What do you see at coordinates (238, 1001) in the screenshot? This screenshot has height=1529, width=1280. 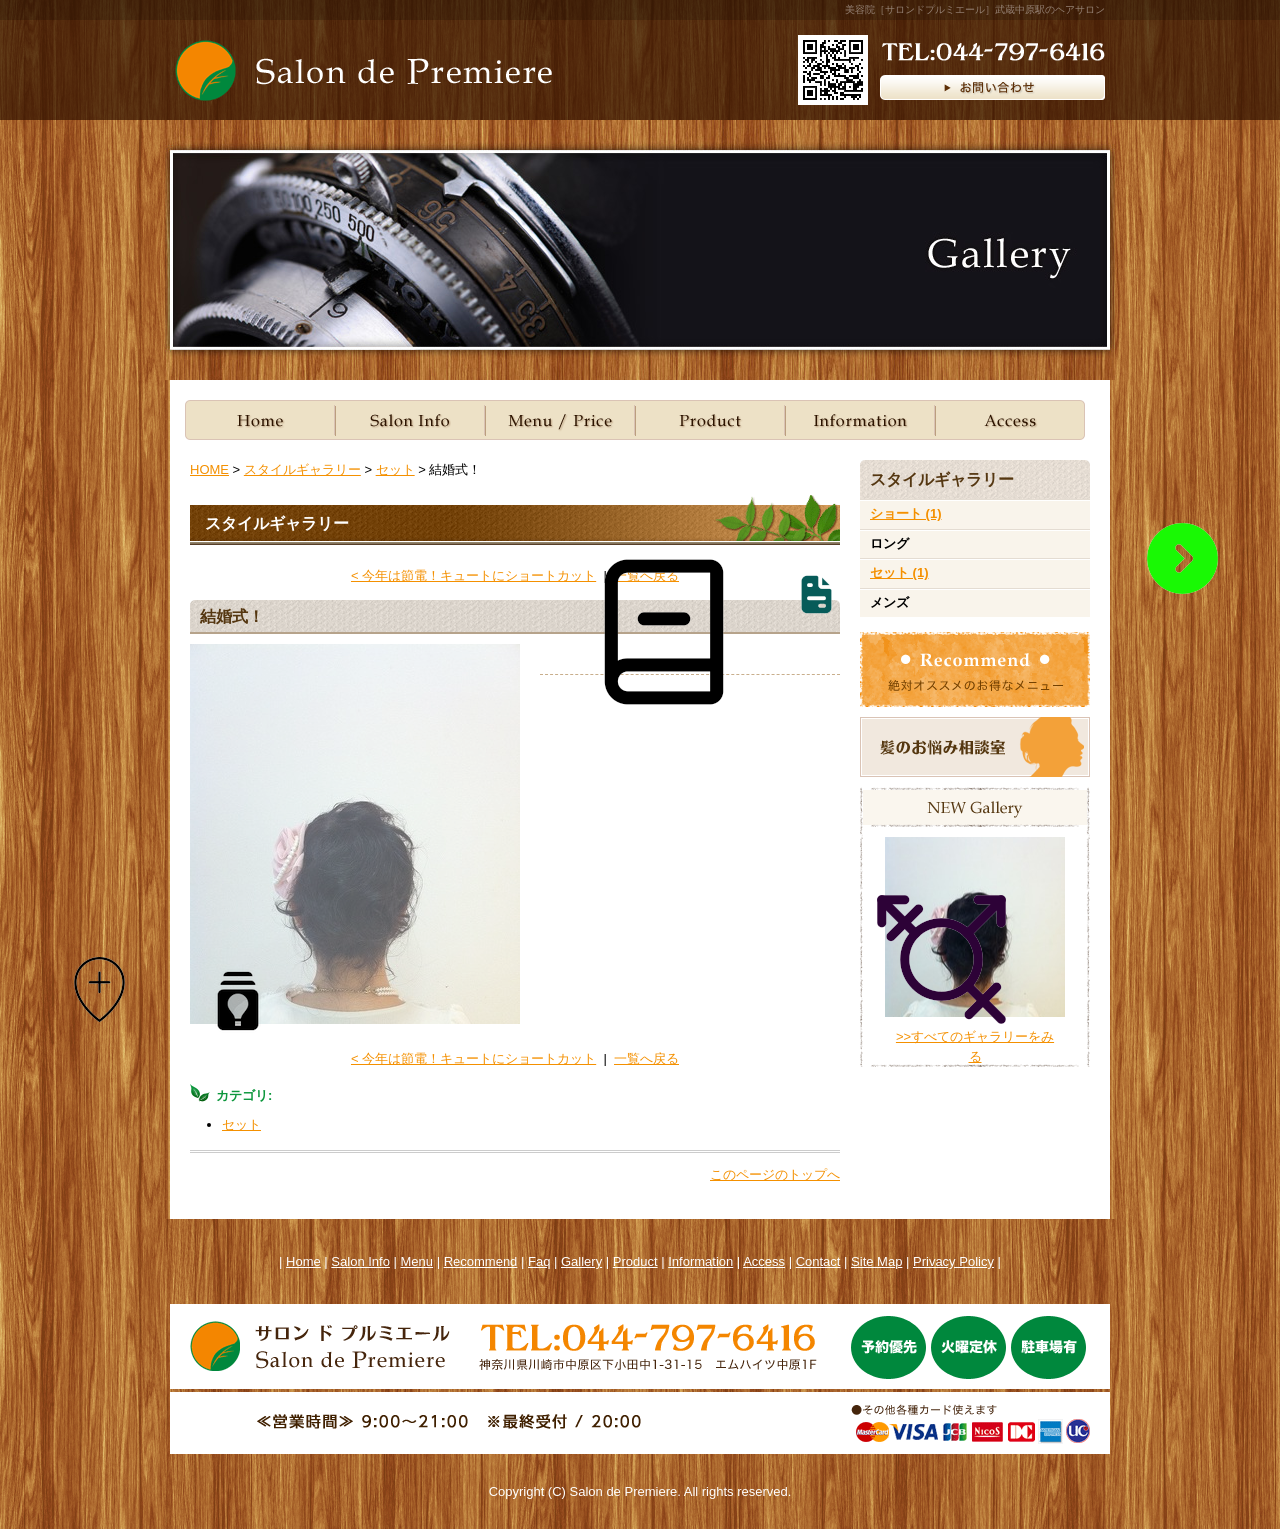 I see `run batch predictions or bulk processing` at bounding box center [238, 1001].